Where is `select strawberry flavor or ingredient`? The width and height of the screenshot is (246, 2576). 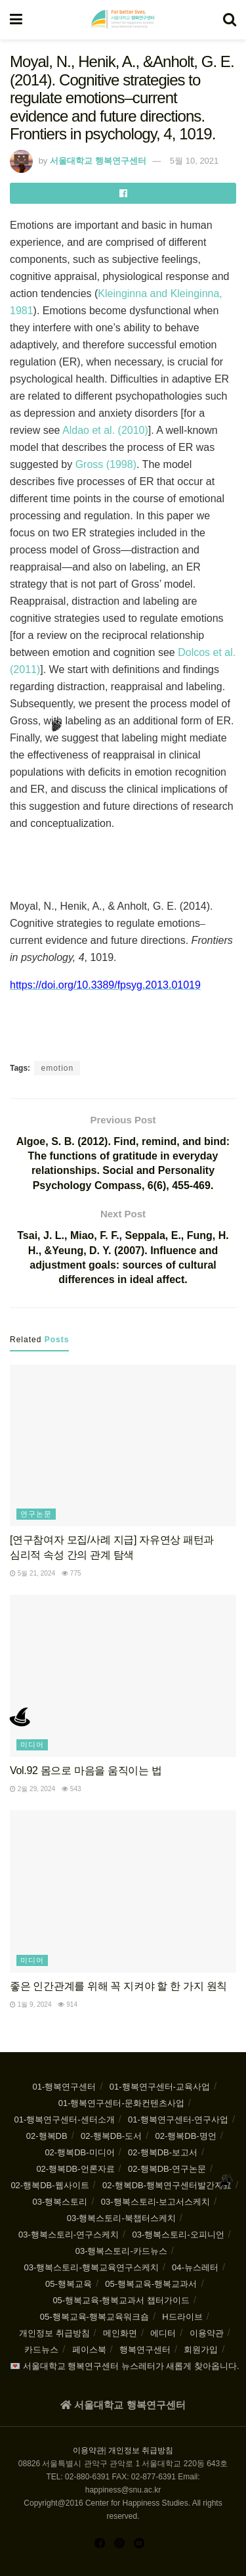
select strawberry flavor or ingredient is located at coordinates (56, 725).